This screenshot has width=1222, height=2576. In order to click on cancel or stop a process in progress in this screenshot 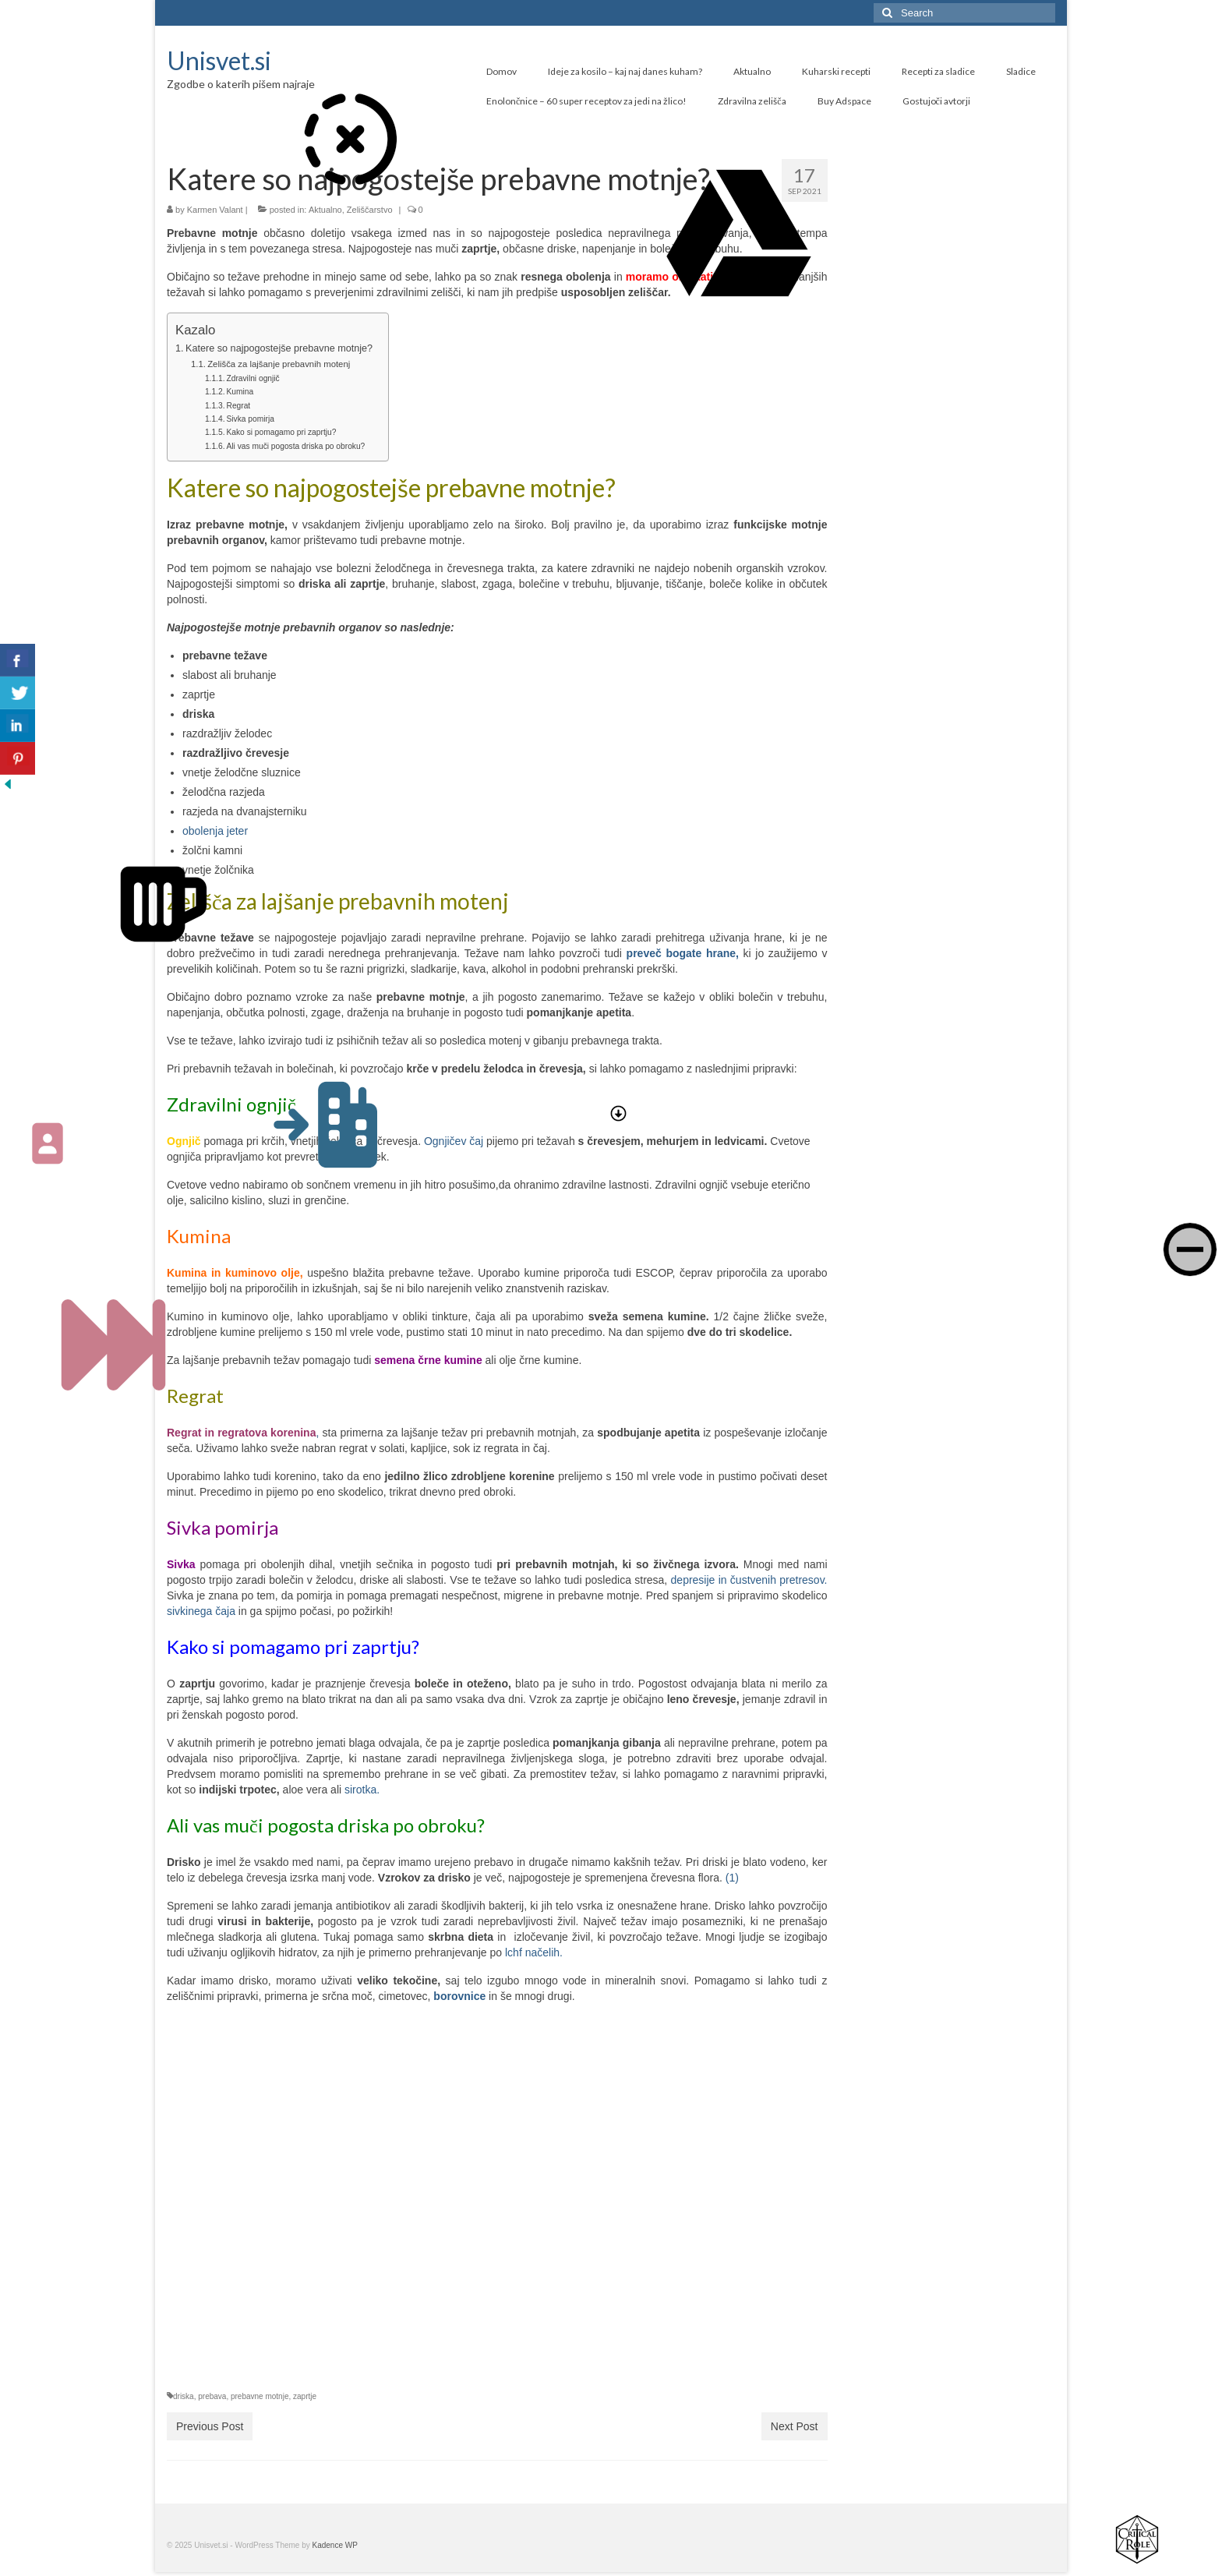, I will do `click(350, 139)`.